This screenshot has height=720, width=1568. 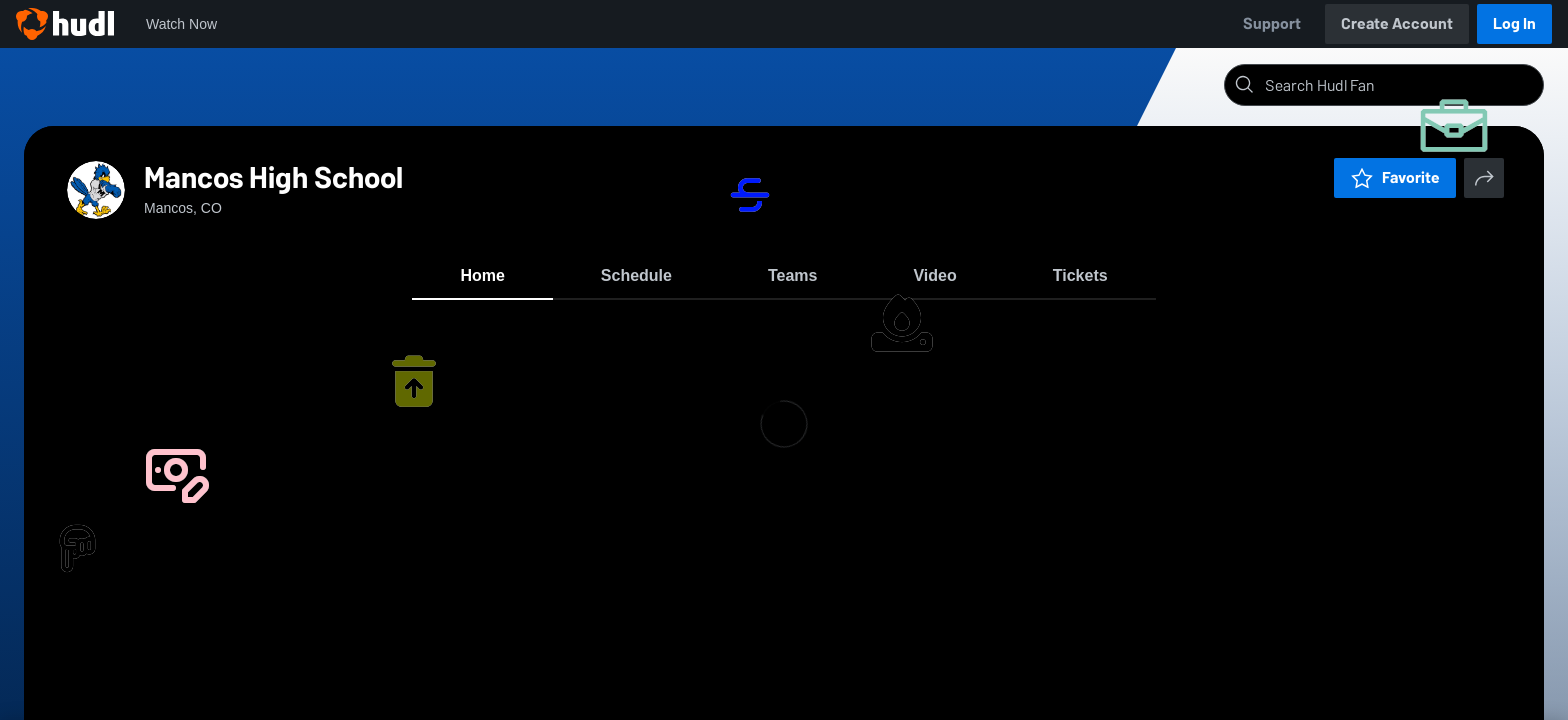 What do you see at coordinates (902, 325) in the screenshot?
I see `access stove or cooking settings` at bounding box center [902, 325].